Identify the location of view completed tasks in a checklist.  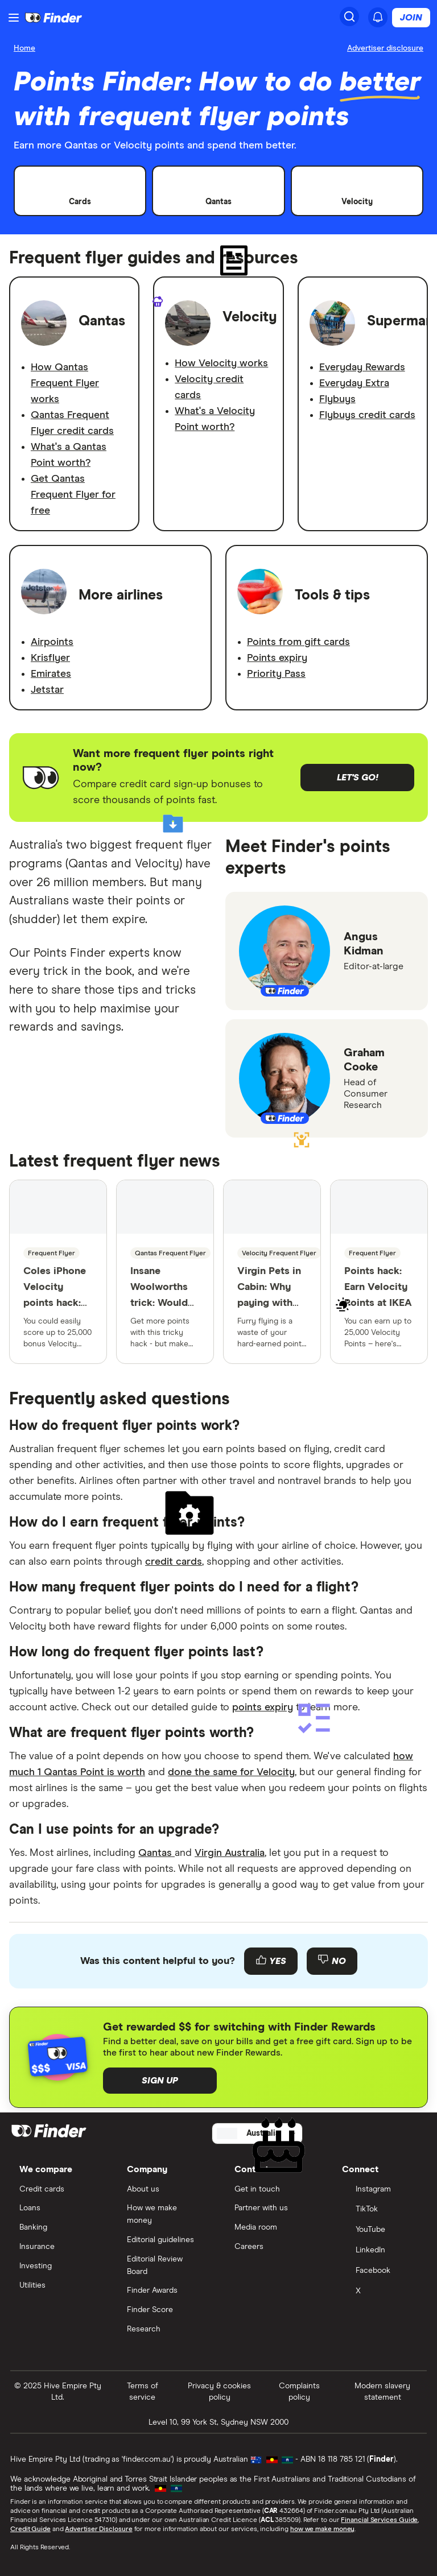
(314, 1718).